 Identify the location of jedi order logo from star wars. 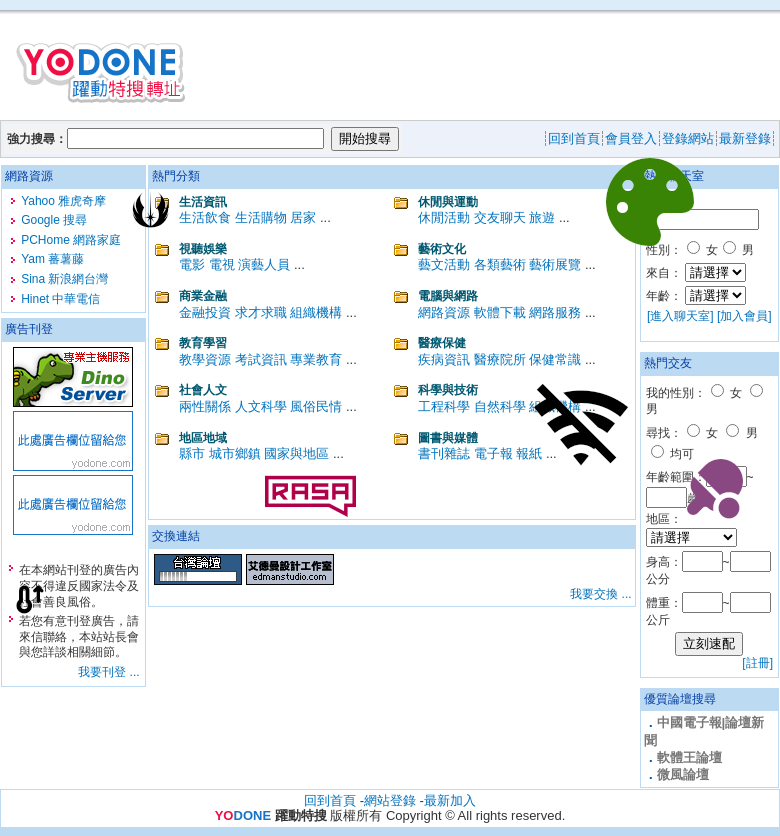
(150, 209).